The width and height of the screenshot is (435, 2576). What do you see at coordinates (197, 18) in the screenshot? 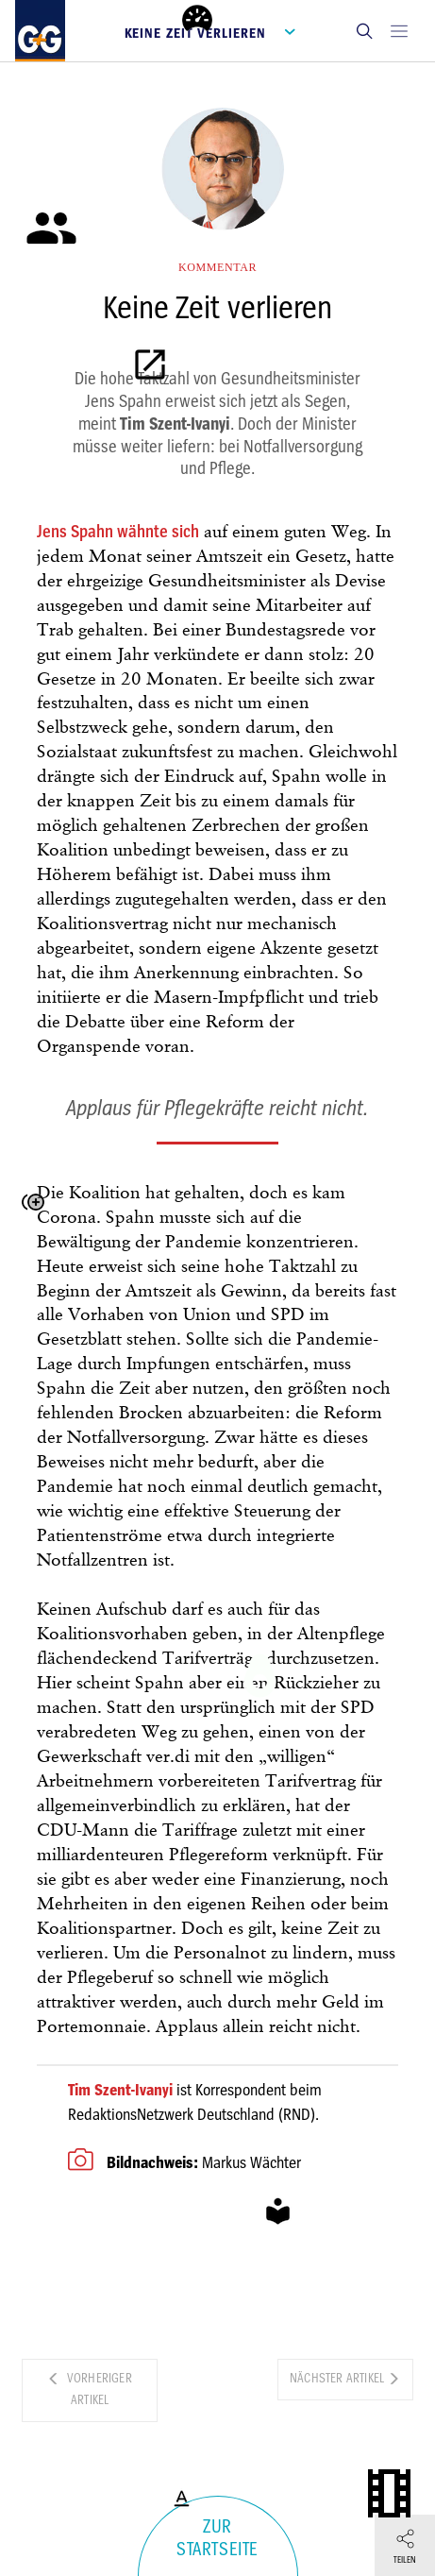
I see `view performance metrics or speed` at bounding box center [197, 18].